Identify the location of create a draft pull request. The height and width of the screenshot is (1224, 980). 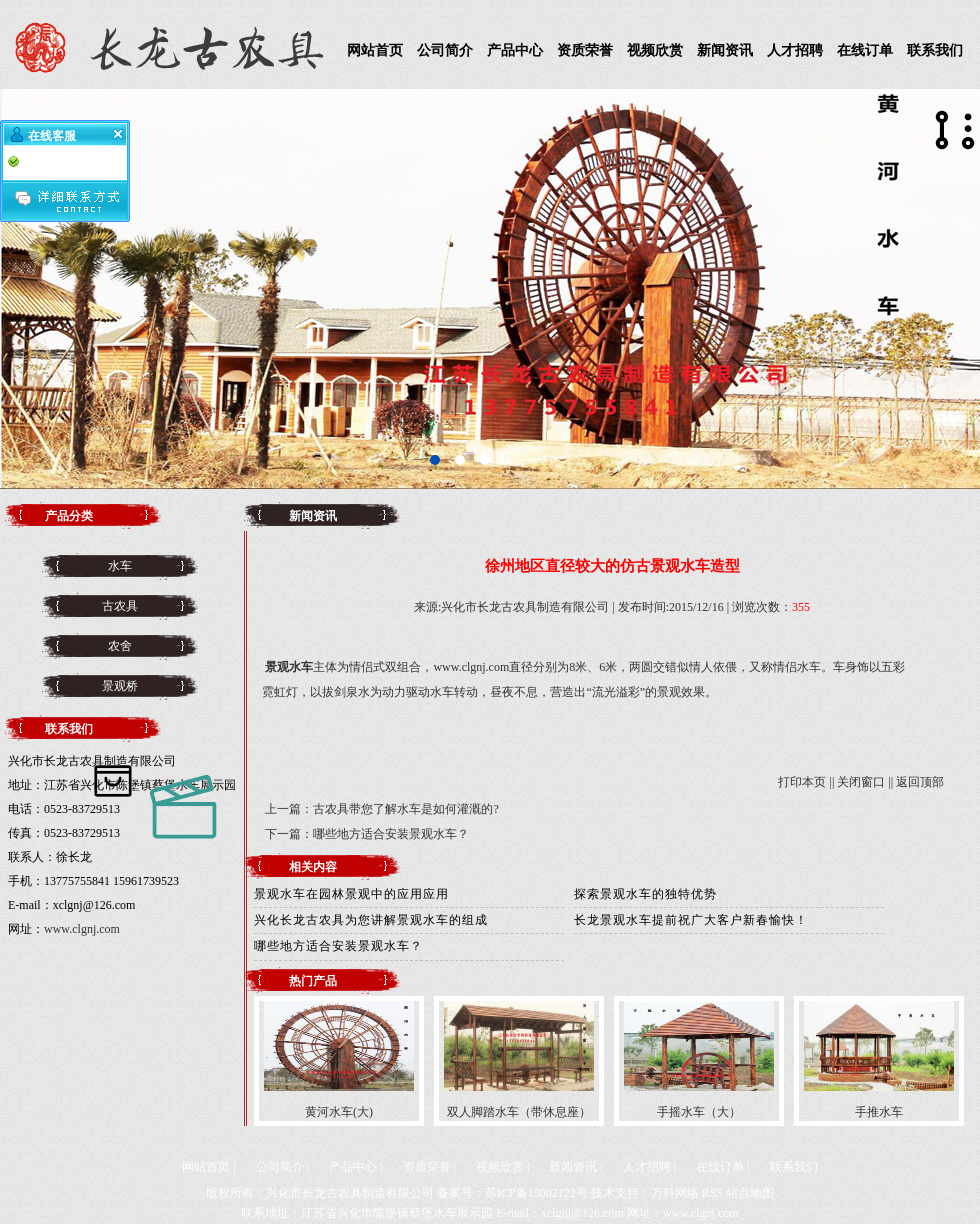
(955, 130).